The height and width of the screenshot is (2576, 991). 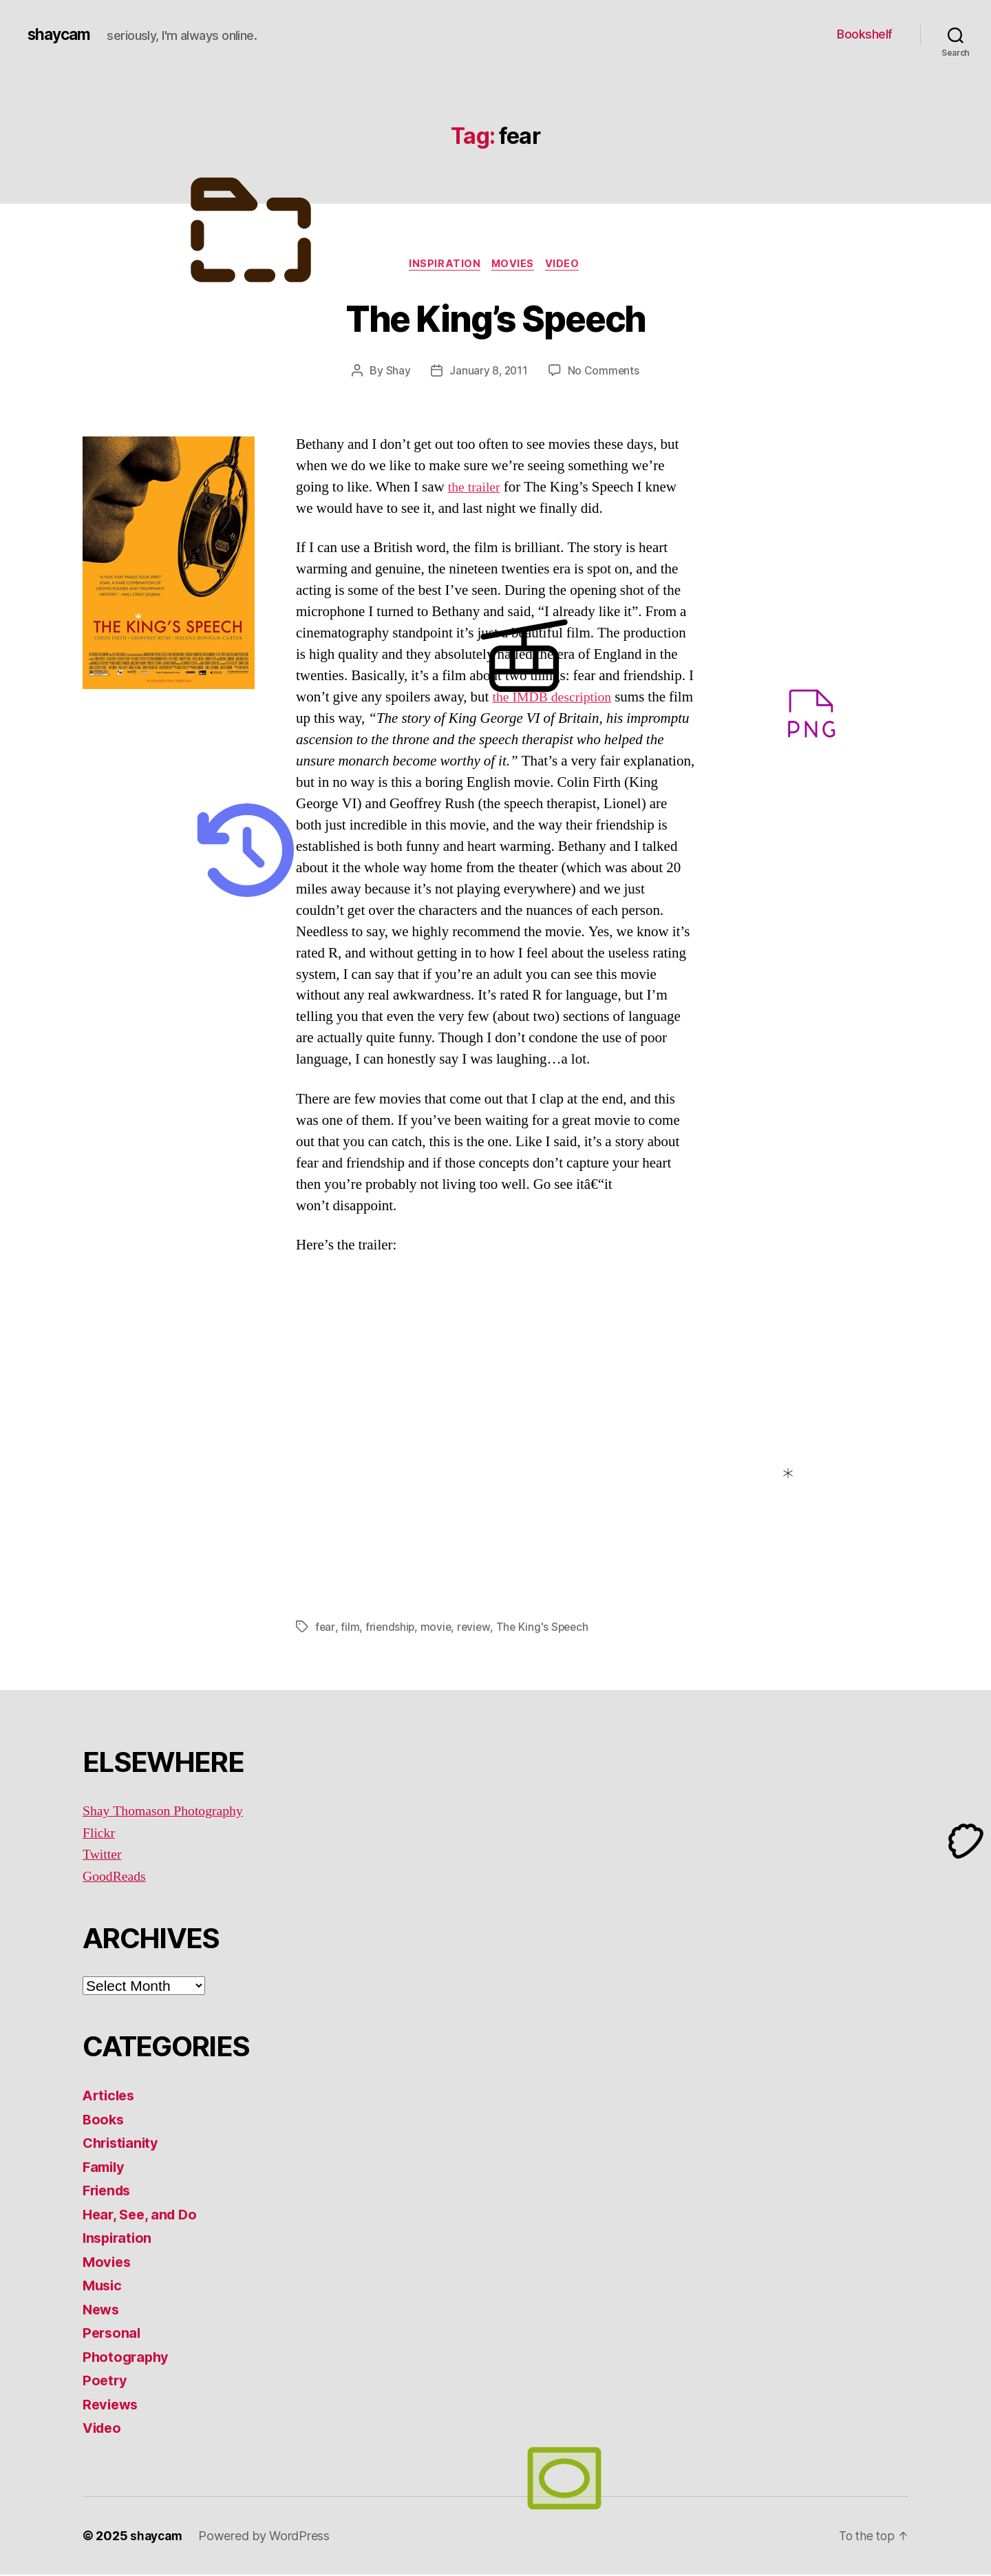 I want to click on browse asian cuisine or dumpling restaurants, so click(x=966, y=1841).